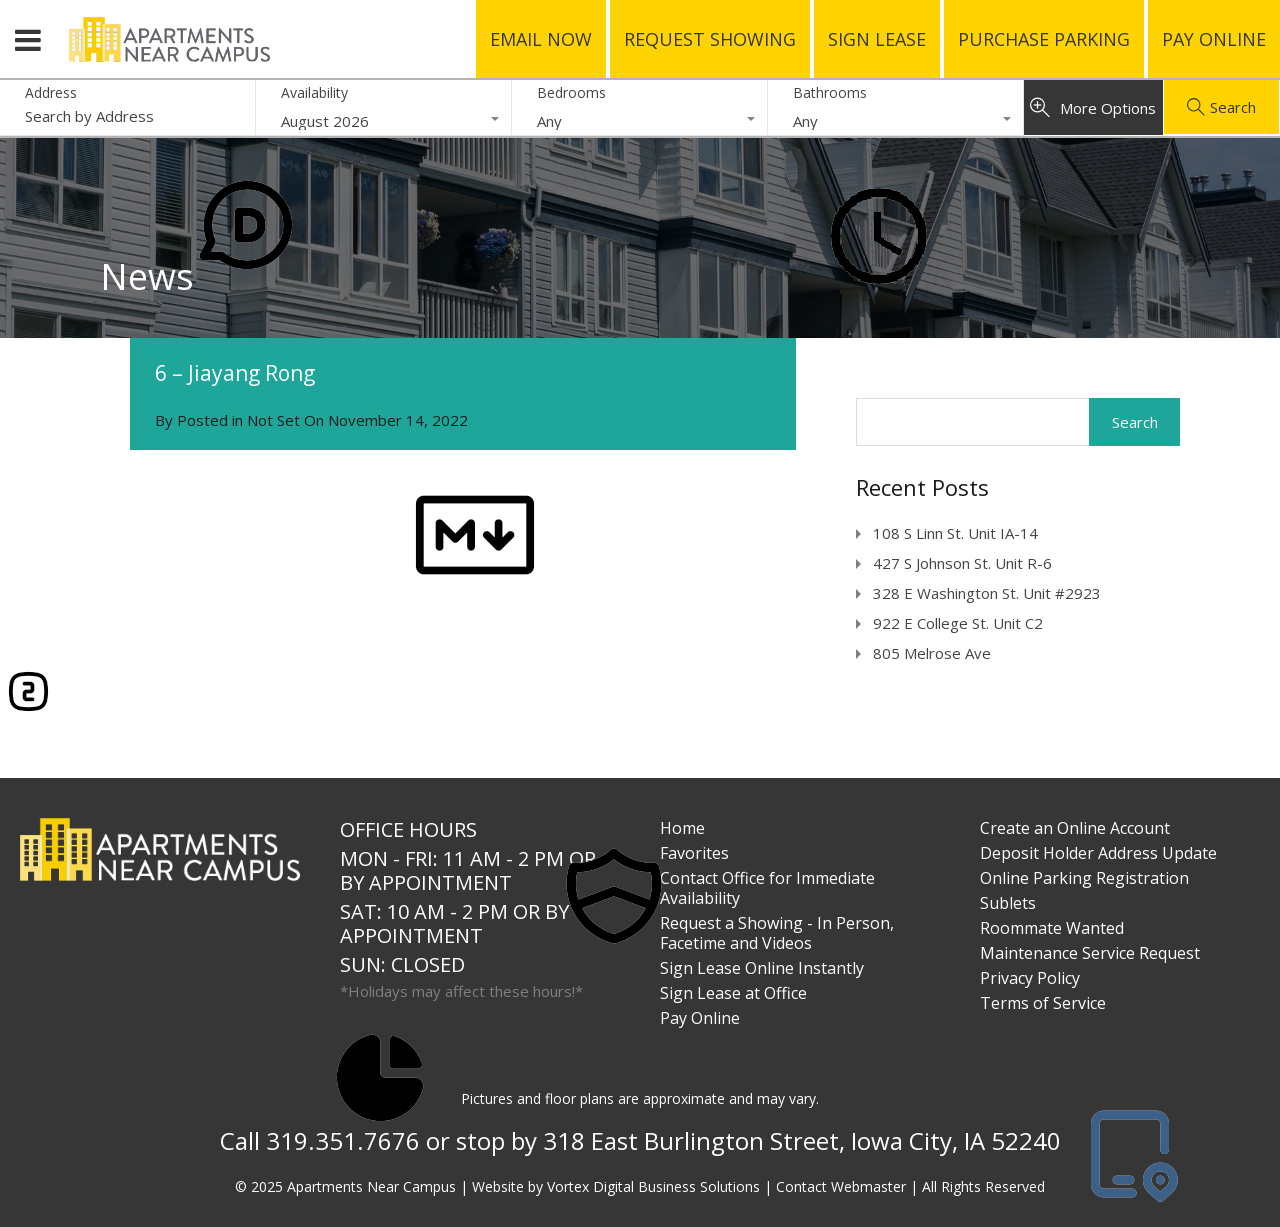 The height and width of the screenshot is (1227, 1280). I want to click on access security or protection settings, so click(614, 896).